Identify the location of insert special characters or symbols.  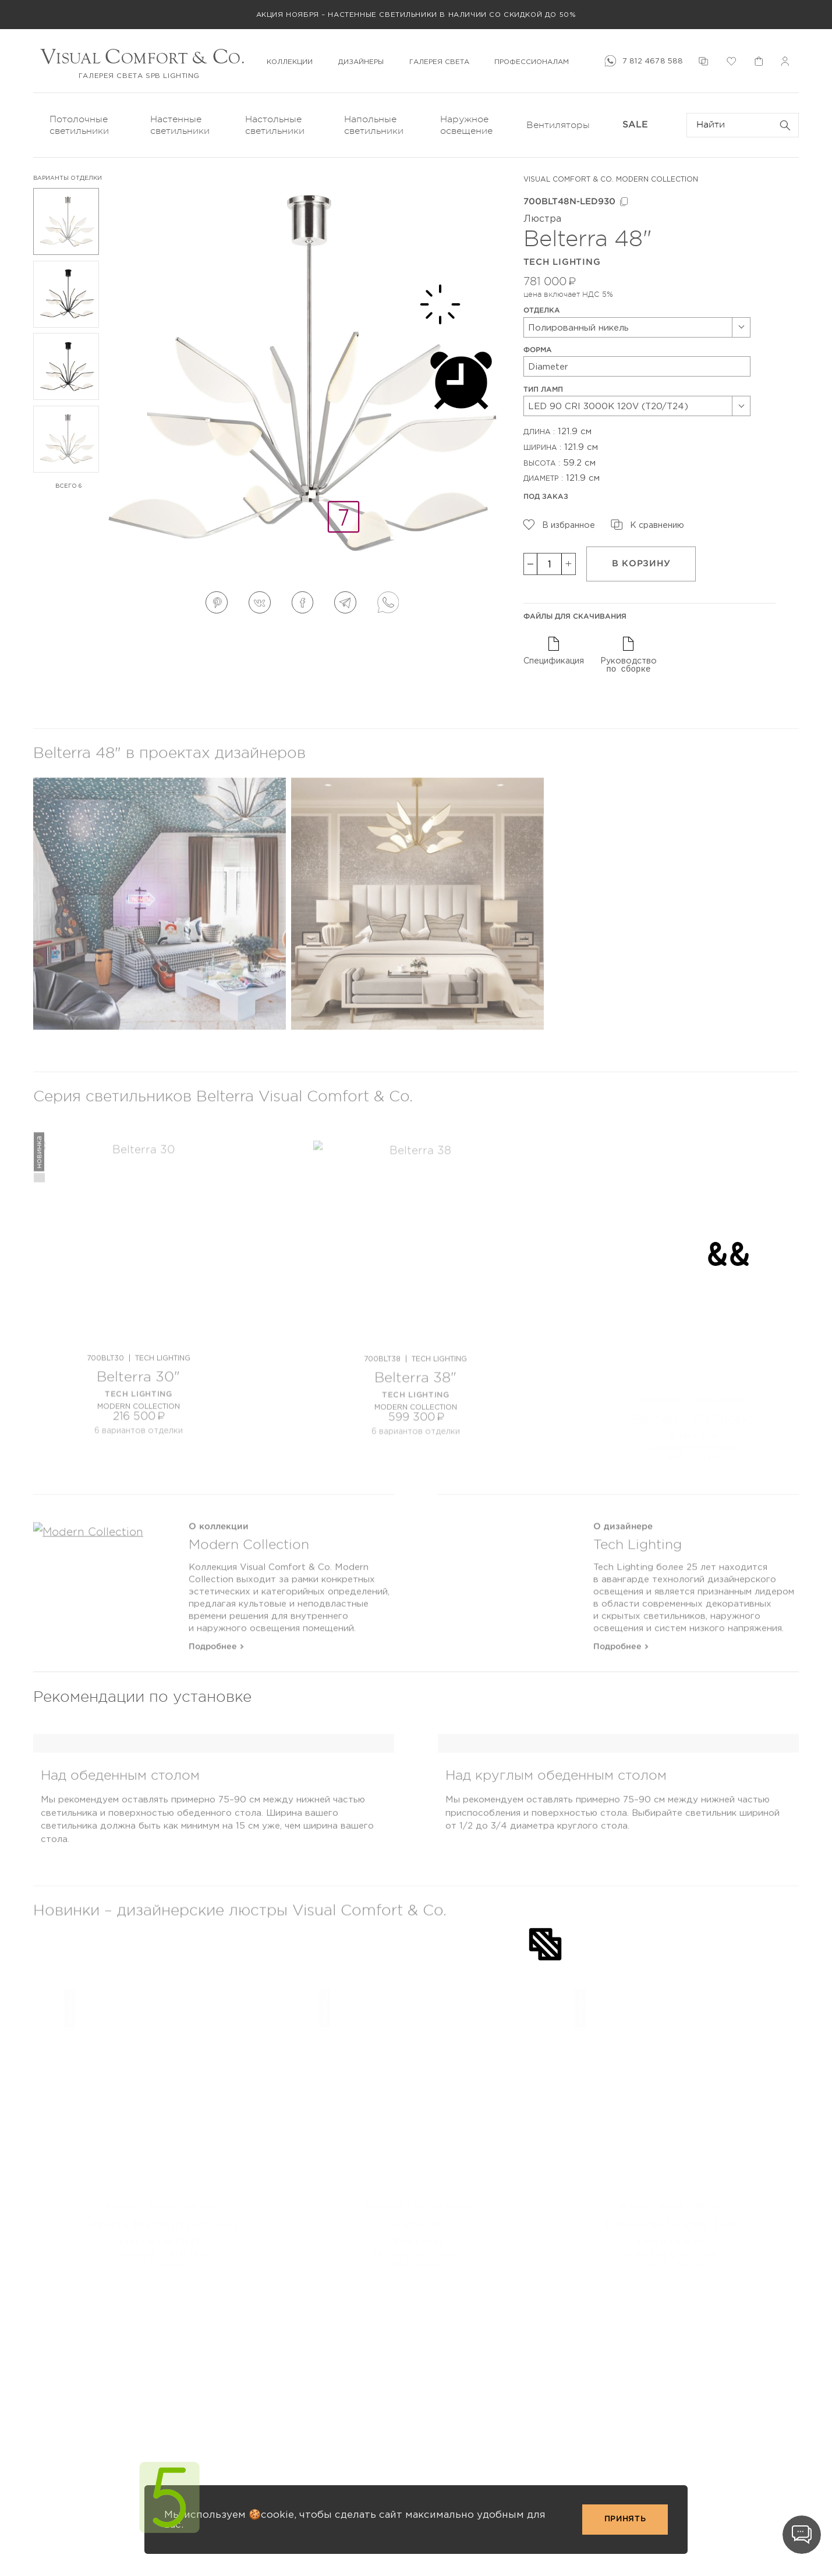
(728, 1255).